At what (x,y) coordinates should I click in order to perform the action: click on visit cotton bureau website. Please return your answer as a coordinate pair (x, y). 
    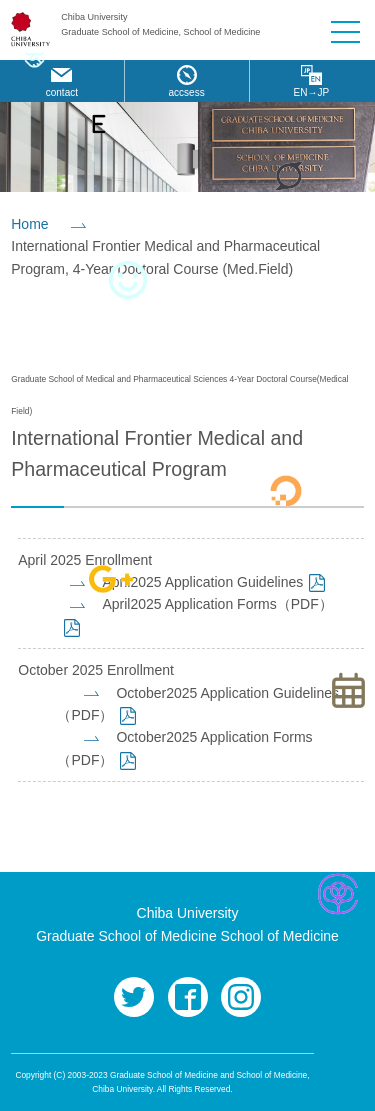
    Looking at the image, I should click on (338, 894).